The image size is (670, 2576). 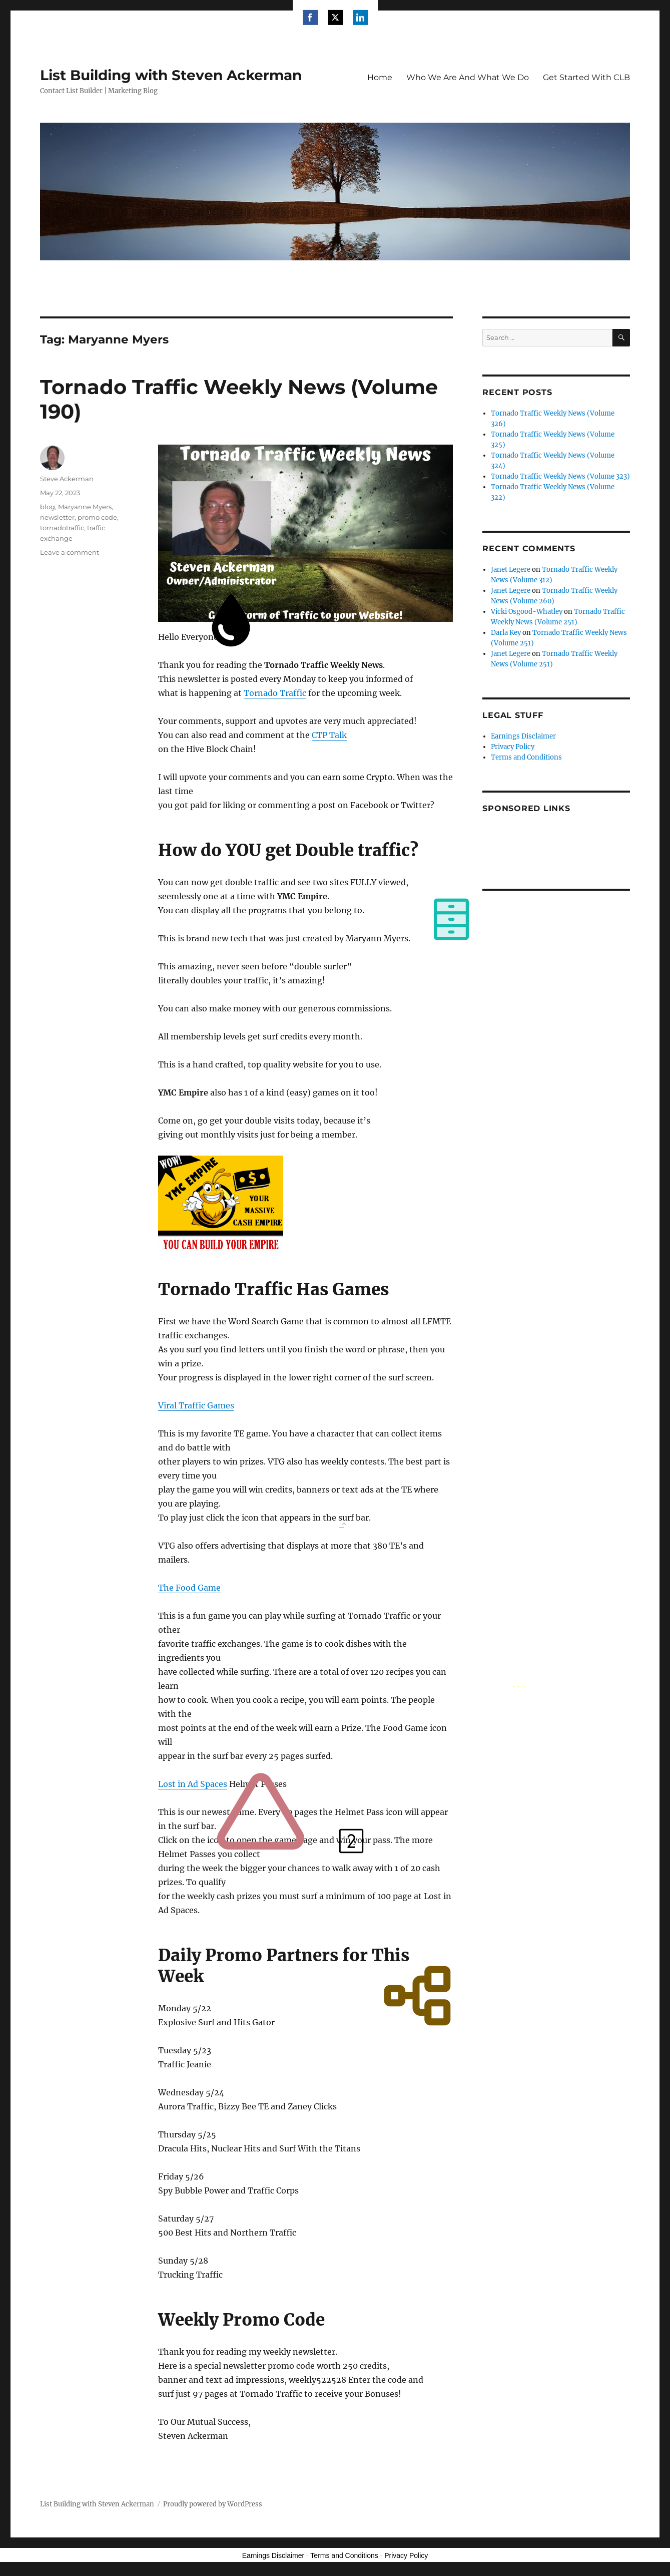 What do you see at coordinates (261, 1814) in the screenshot?
I see `warning or alert indicator` at bounding box center [261, 1814].